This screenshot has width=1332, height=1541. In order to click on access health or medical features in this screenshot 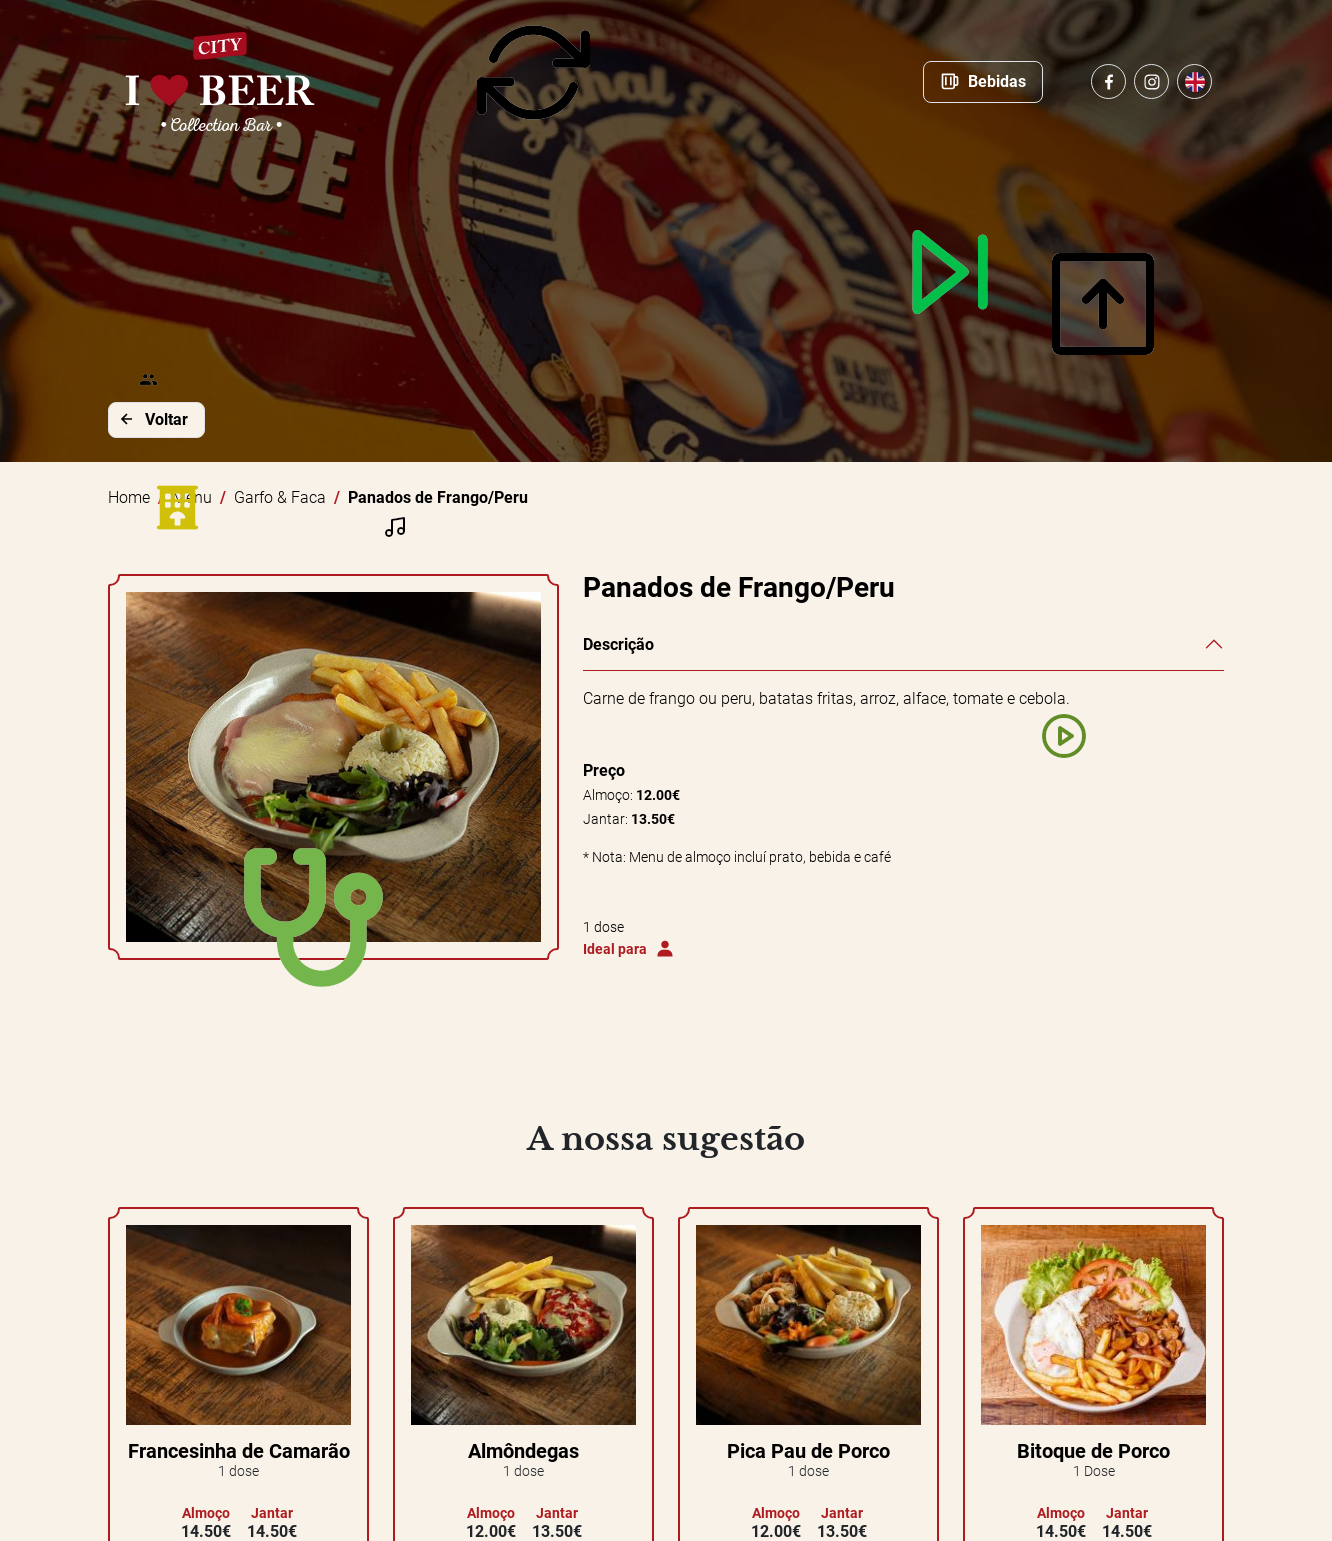, I will do `click(309, 913)`.